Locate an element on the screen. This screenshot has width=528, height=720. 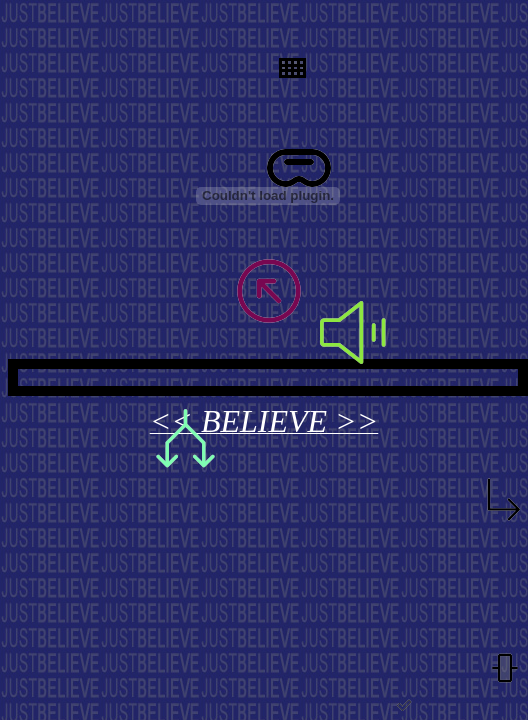
access virtual reality or immersive mode is located at coordinates (299, 168).